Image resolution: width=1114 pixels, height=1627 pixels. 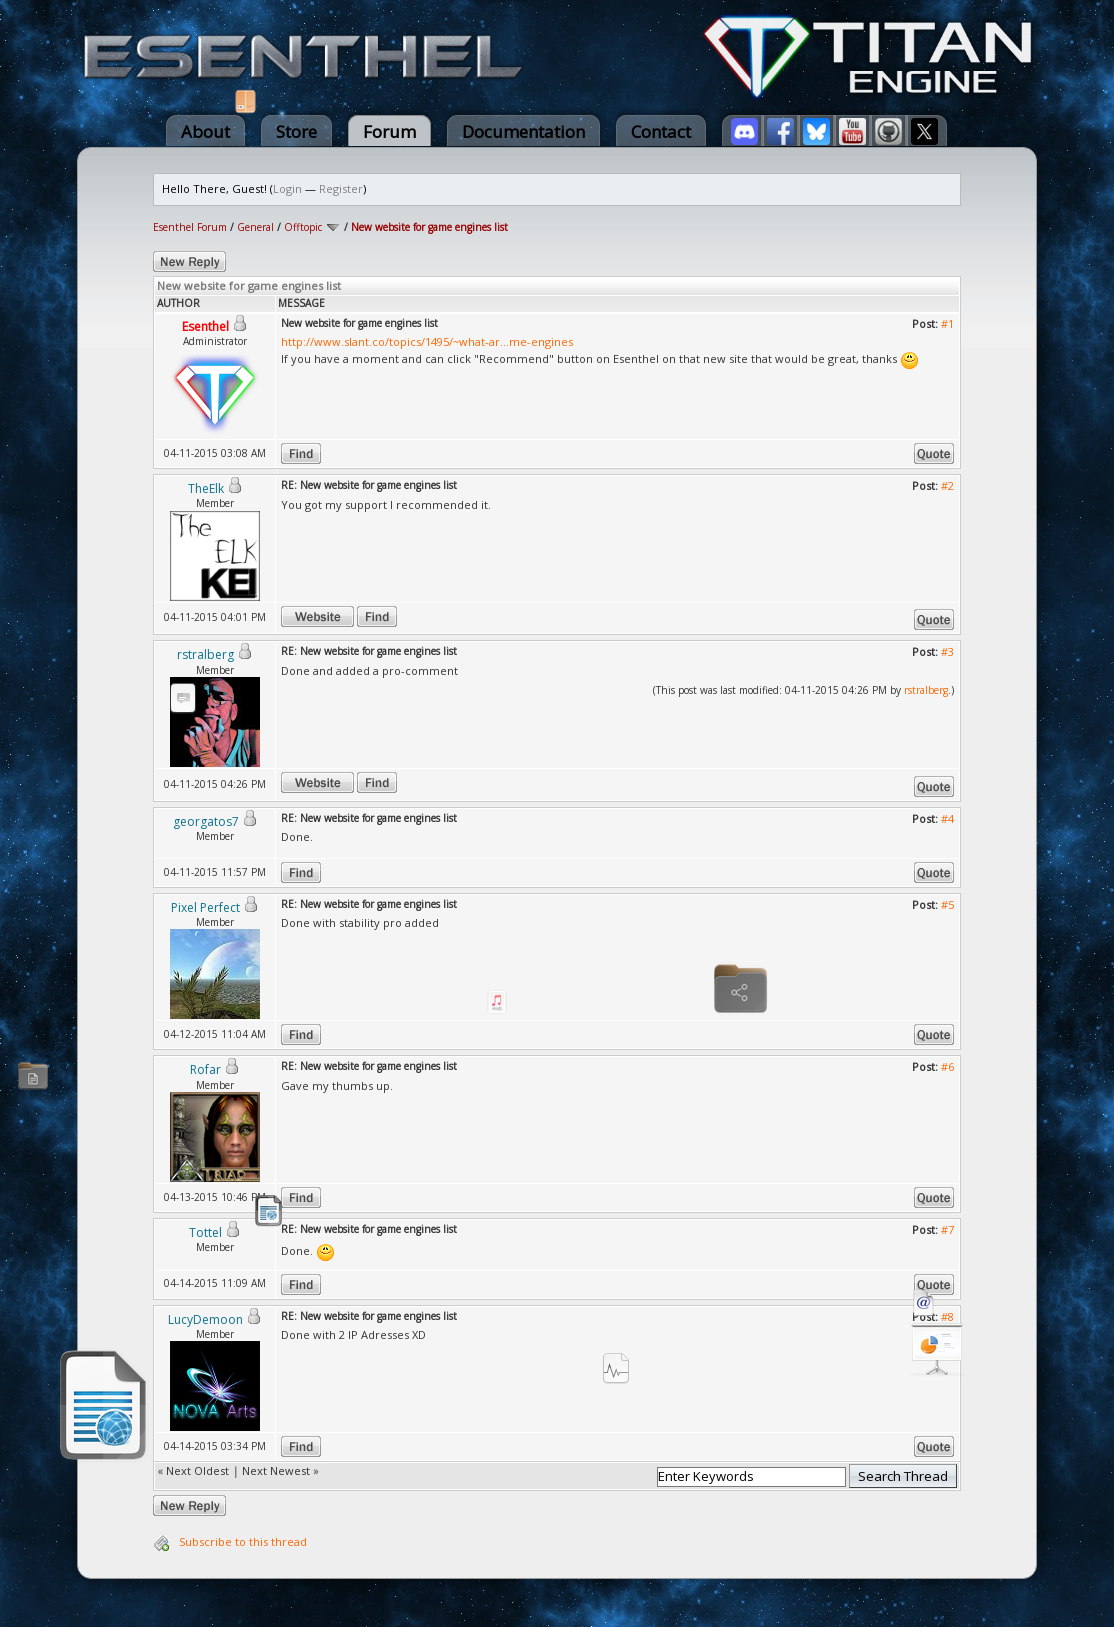 I want to click on open a presentation file, so click(x=937, y=1348).